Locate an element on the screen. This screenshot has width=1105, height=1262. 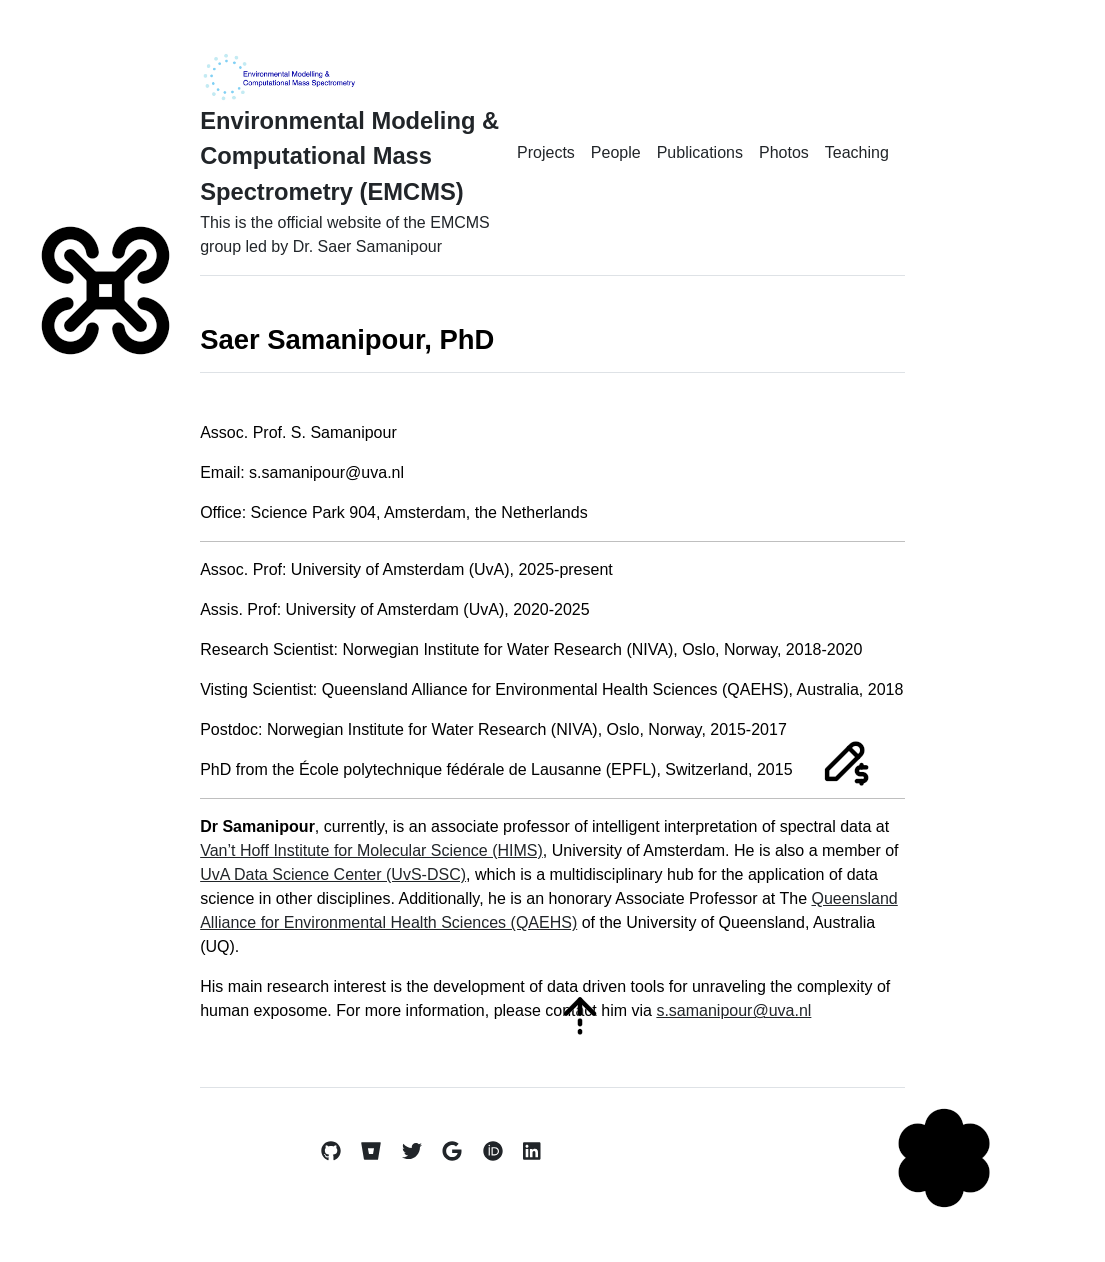
access drone controls is located at coordinates (105, 290).